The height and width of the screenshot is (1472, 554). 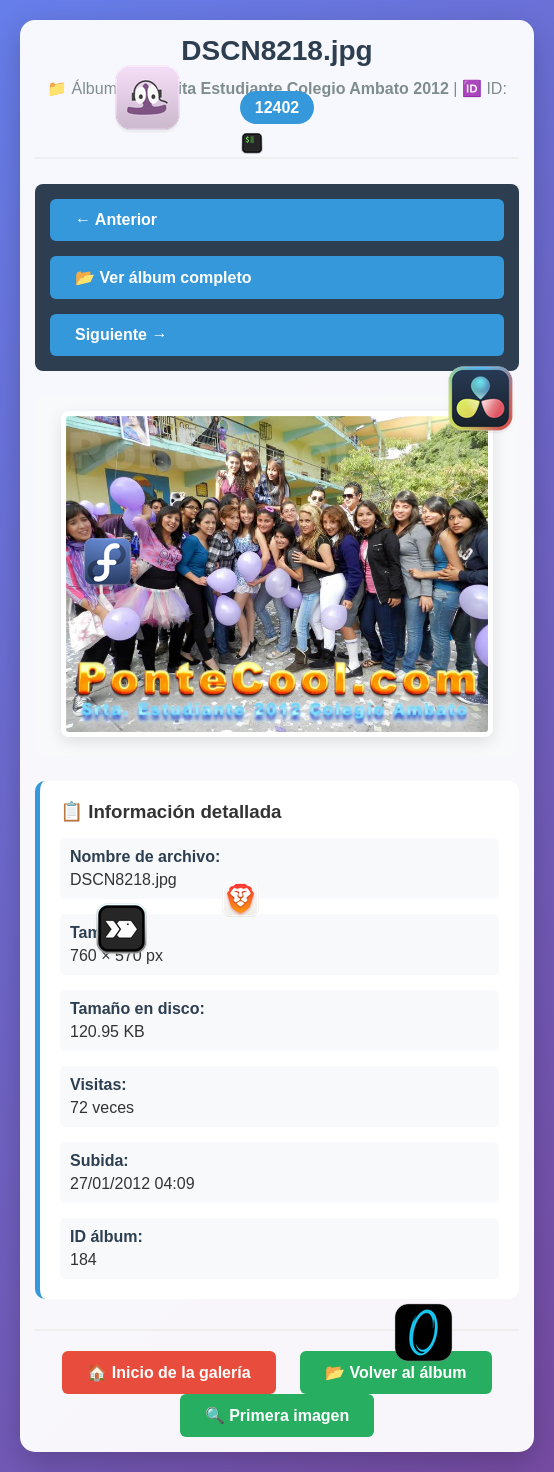 What do you see at coordinates (252, 143) in the screenshot?
I see `open xterm terminal application` at bounding box center [252, 143].